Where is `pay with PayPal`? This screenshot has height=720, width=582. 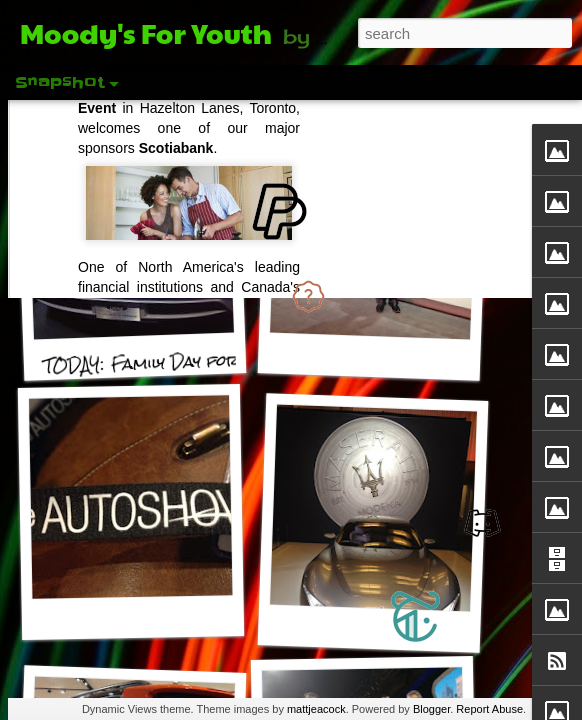 pay with PayPal is located at coordinates (278, 211).